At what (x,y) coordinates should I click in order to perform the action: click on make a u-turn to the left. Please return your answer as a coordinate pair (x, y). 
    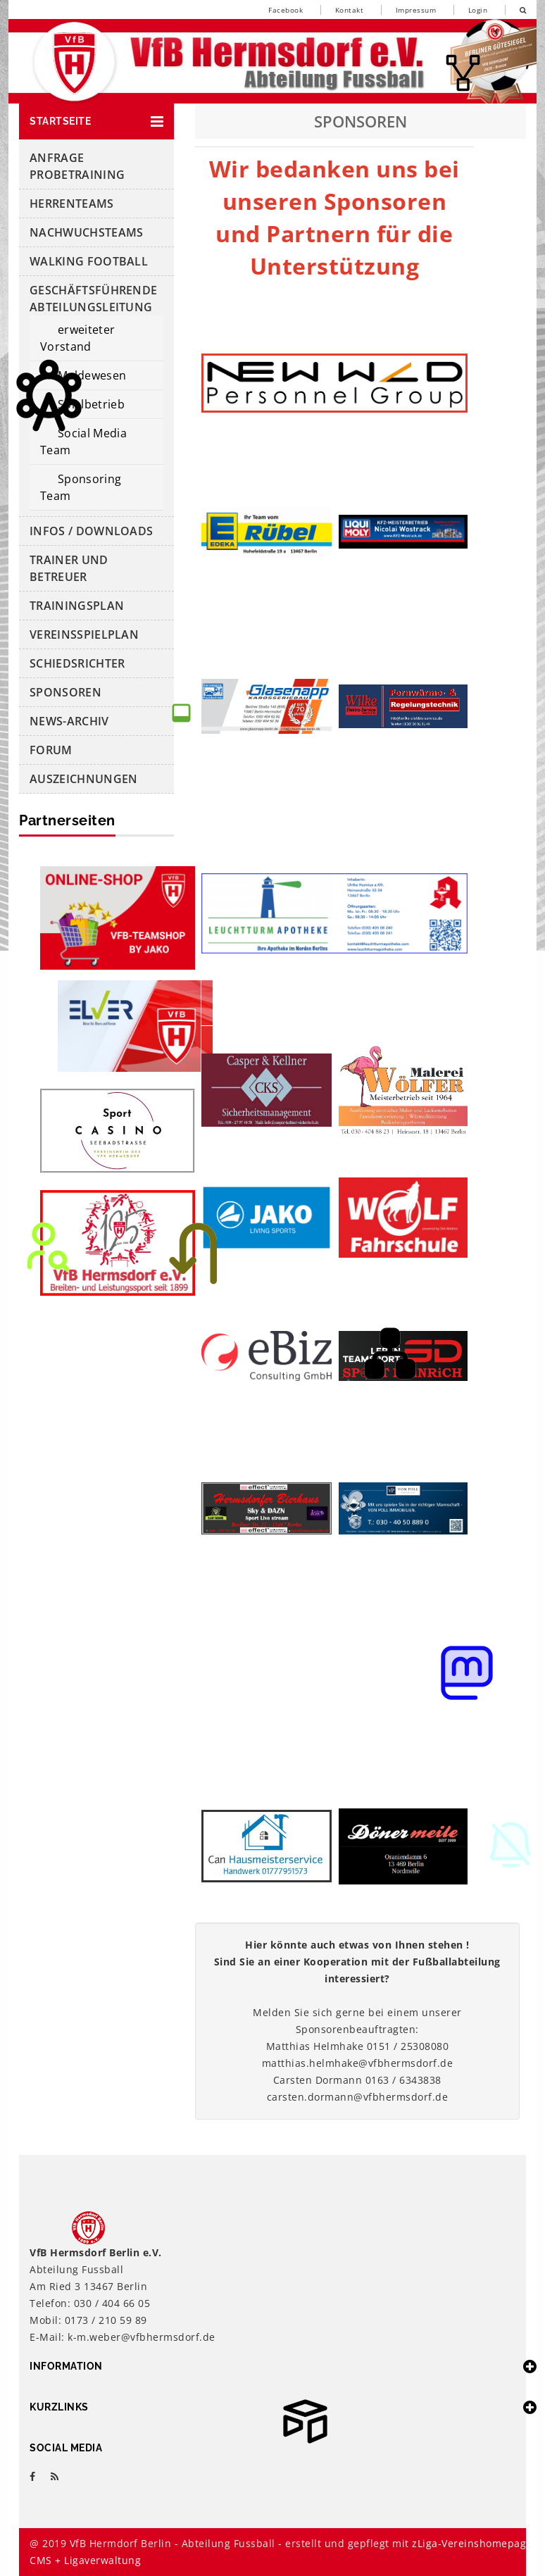
    Looking at the image, I should click on (196, 1253).